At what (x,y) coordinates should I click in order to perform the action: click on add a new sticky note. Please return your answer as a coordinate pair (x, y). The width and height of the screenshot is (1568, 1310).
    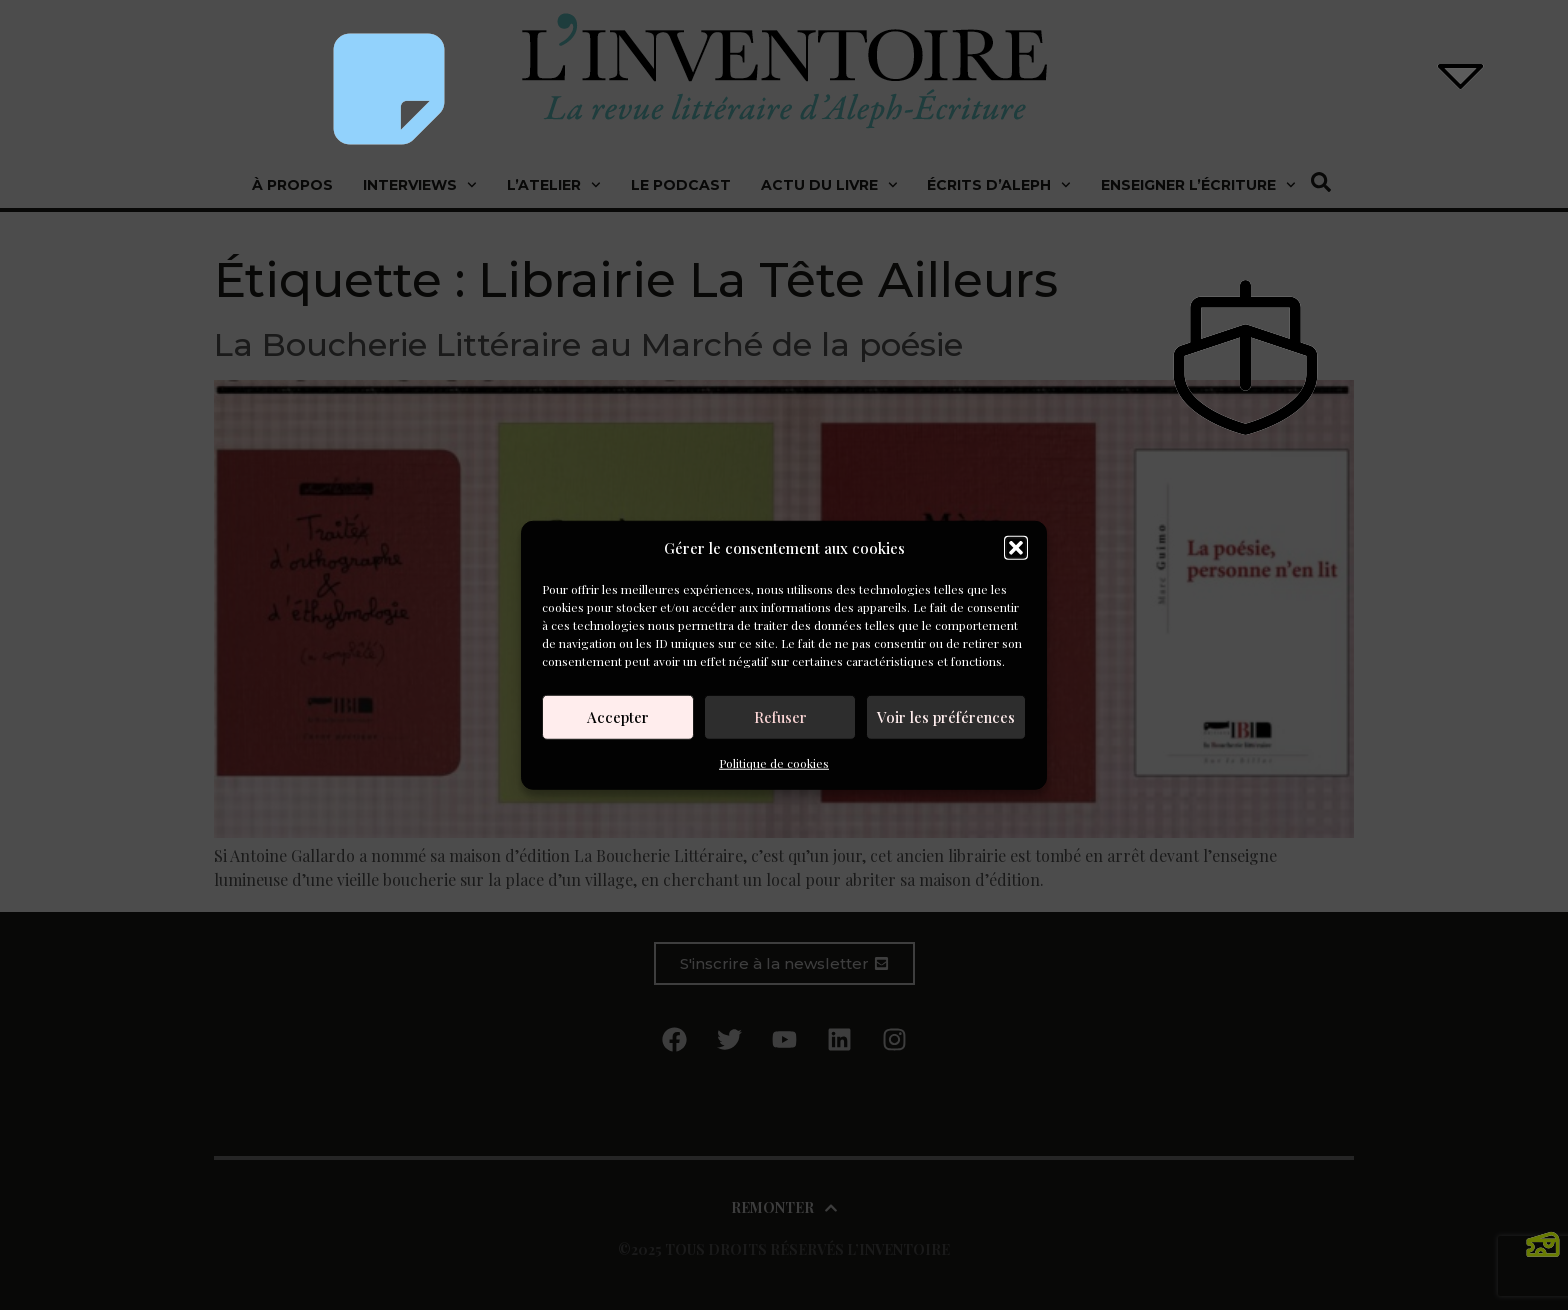
    Looking at the image, I should click on (389, 89).